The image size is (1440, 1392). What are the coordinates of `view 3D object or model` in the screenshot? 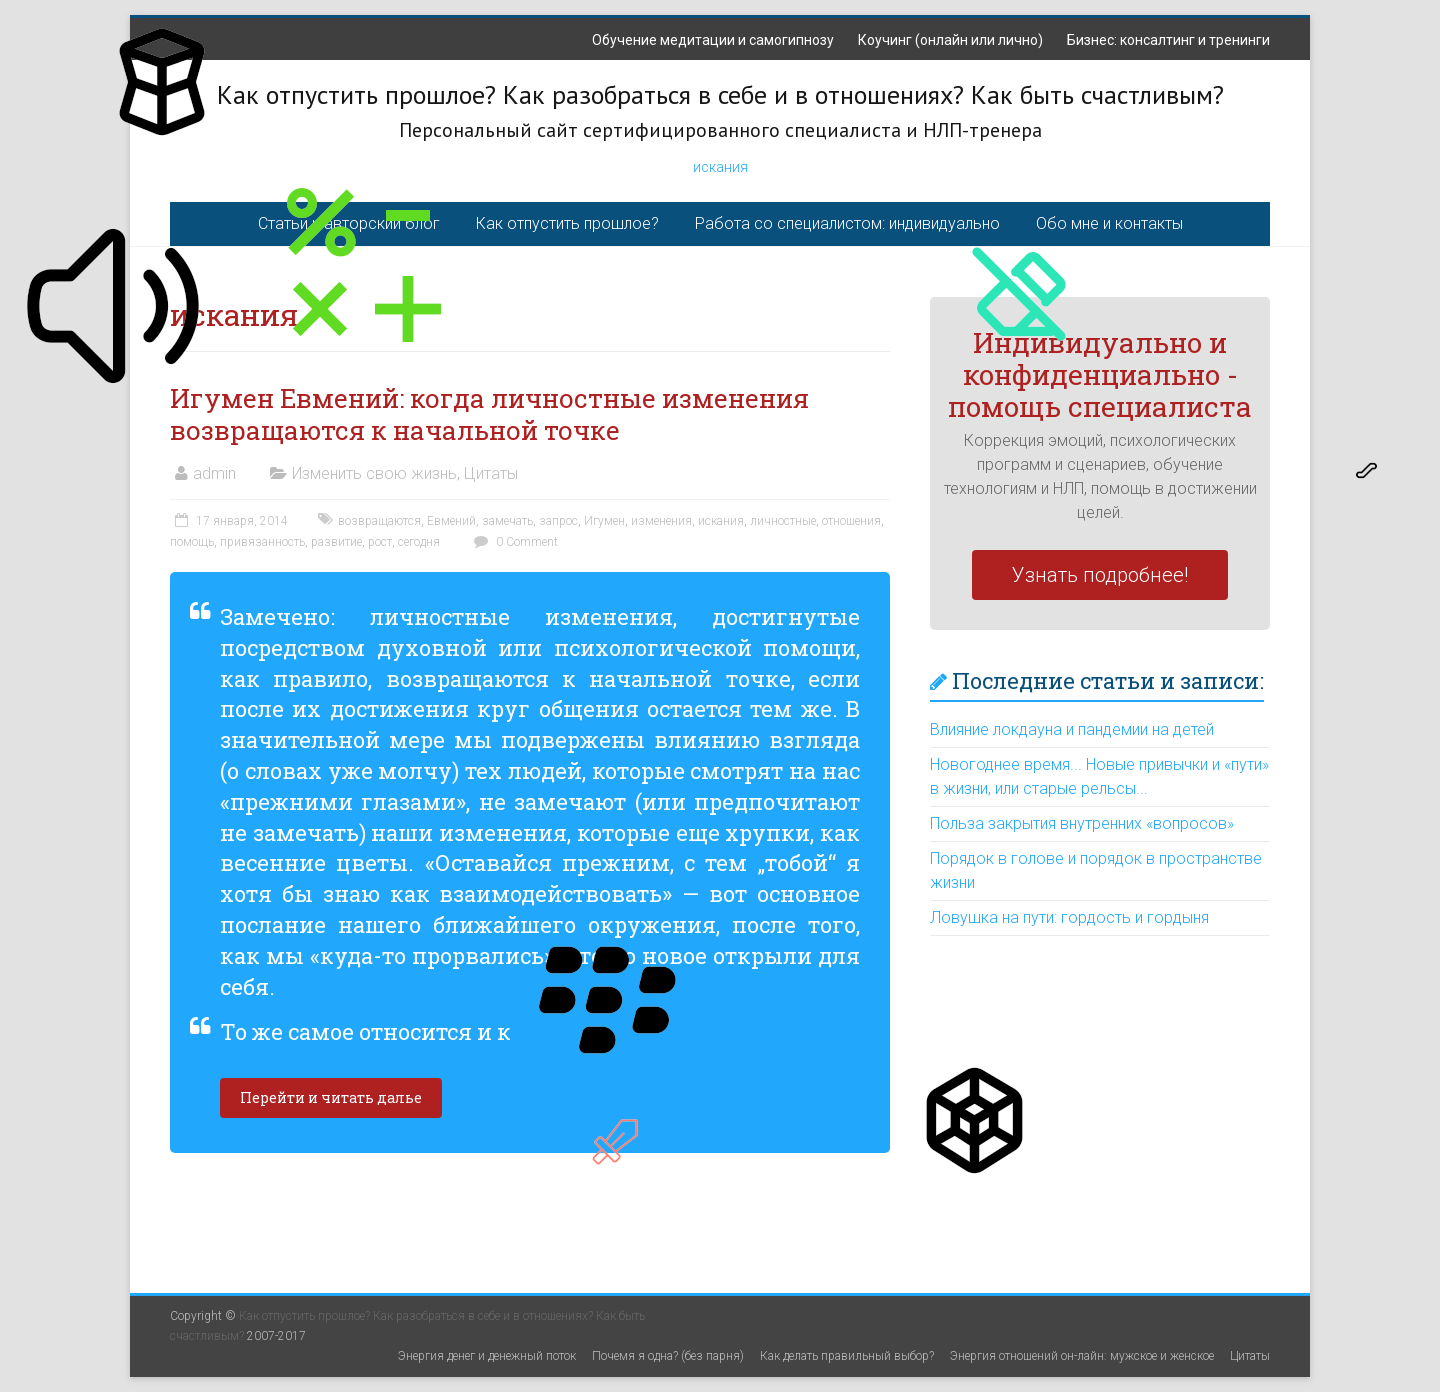 It's located at (162, 82).